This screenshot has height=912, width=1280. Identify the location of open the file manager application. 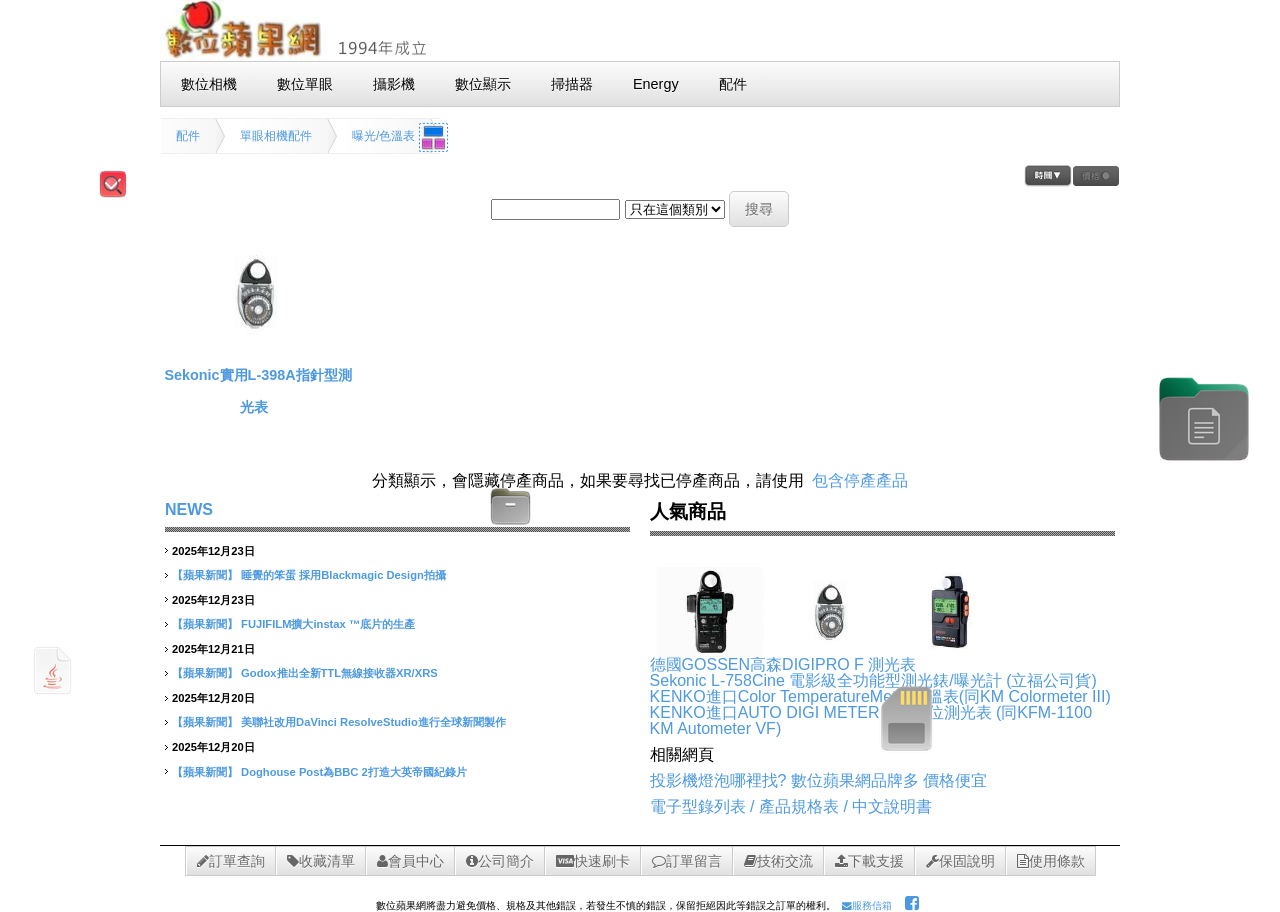
(510, 506).